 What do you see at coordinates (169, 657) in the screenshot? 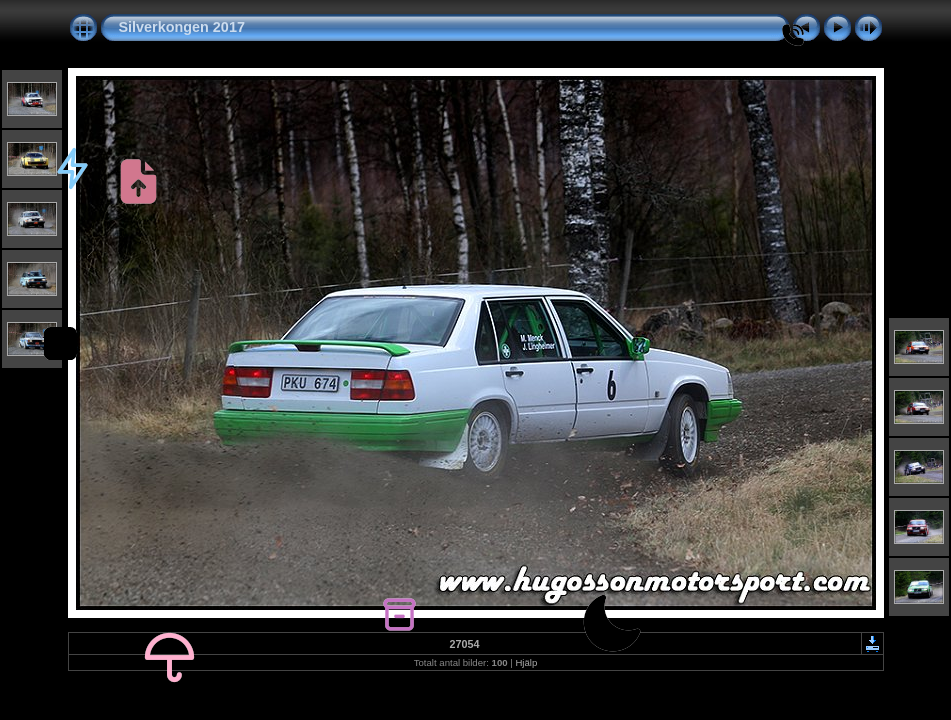
I see `view weather protection or rain forecast` at bounding box center [169, 657].